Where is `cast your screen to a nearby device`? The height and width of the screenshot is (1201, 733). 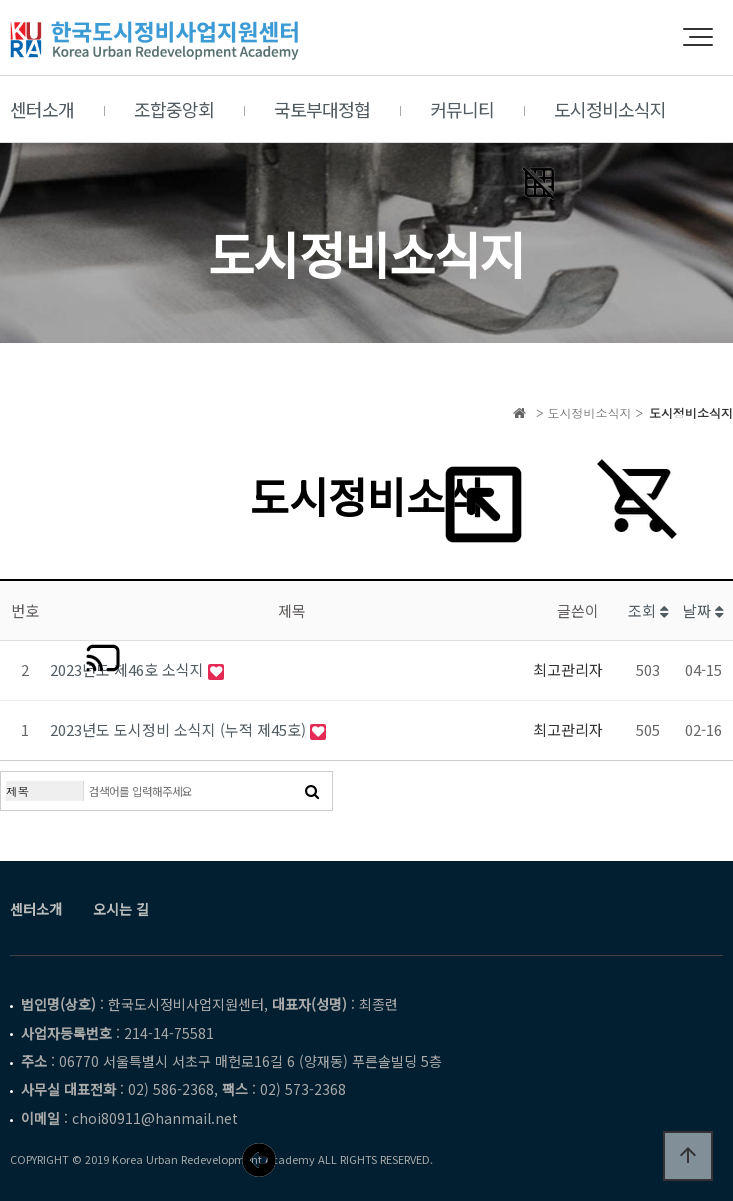
cast your screen to a nearby device is located at coordinates (103, 658).